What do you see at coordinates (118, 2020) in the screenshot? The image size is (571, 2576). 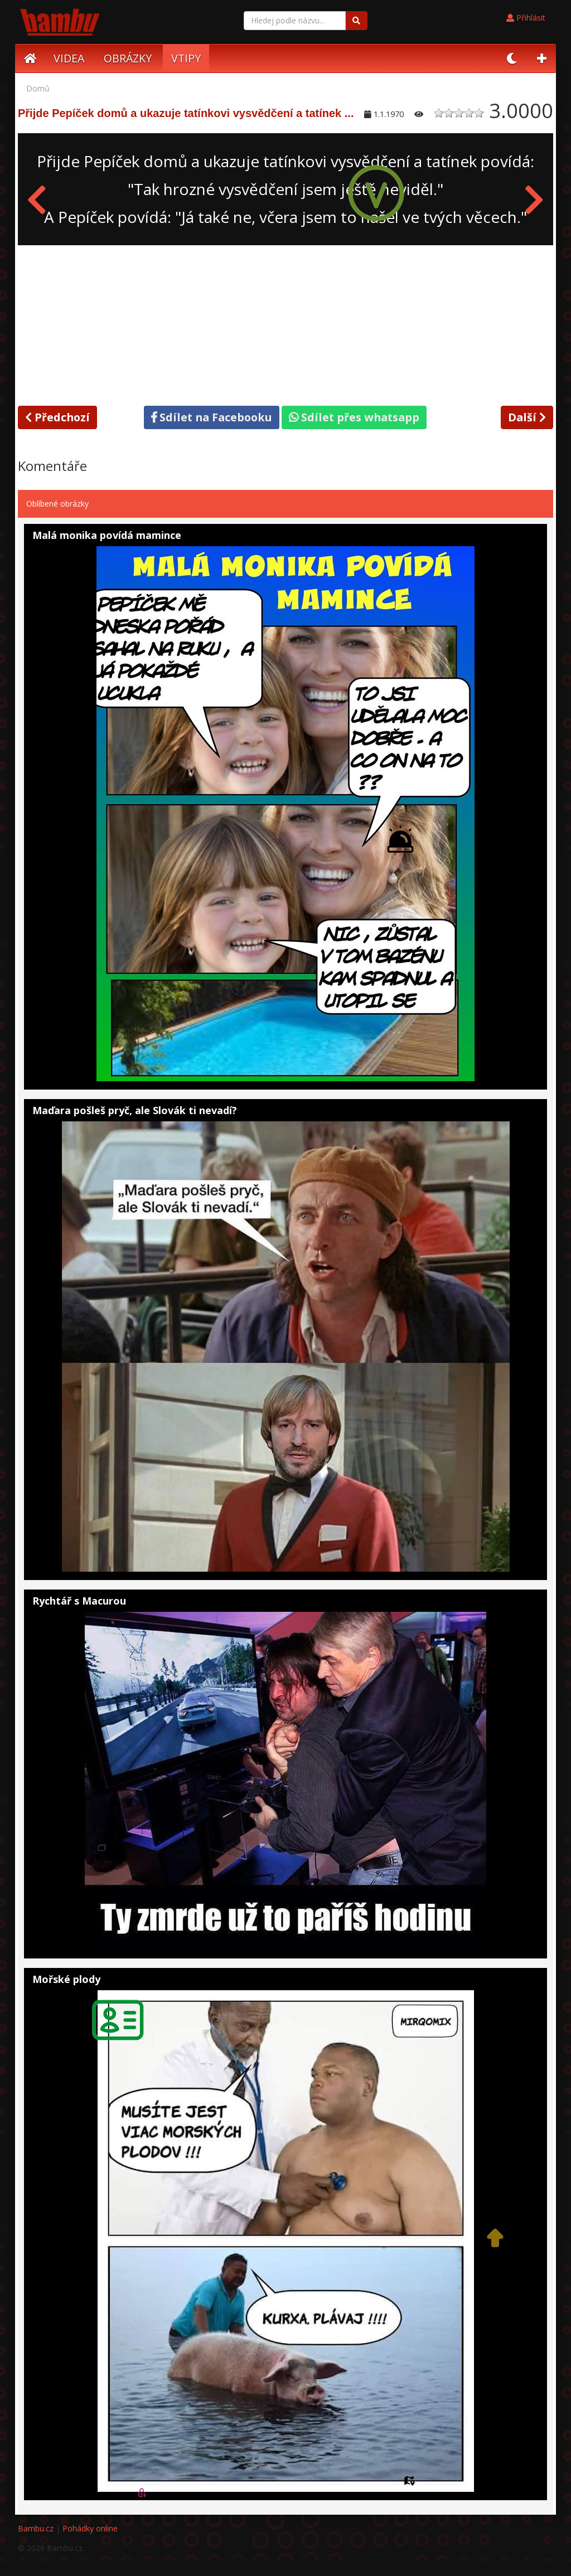 I see `view your profile or identification details` at bounding box center [118, 2020].